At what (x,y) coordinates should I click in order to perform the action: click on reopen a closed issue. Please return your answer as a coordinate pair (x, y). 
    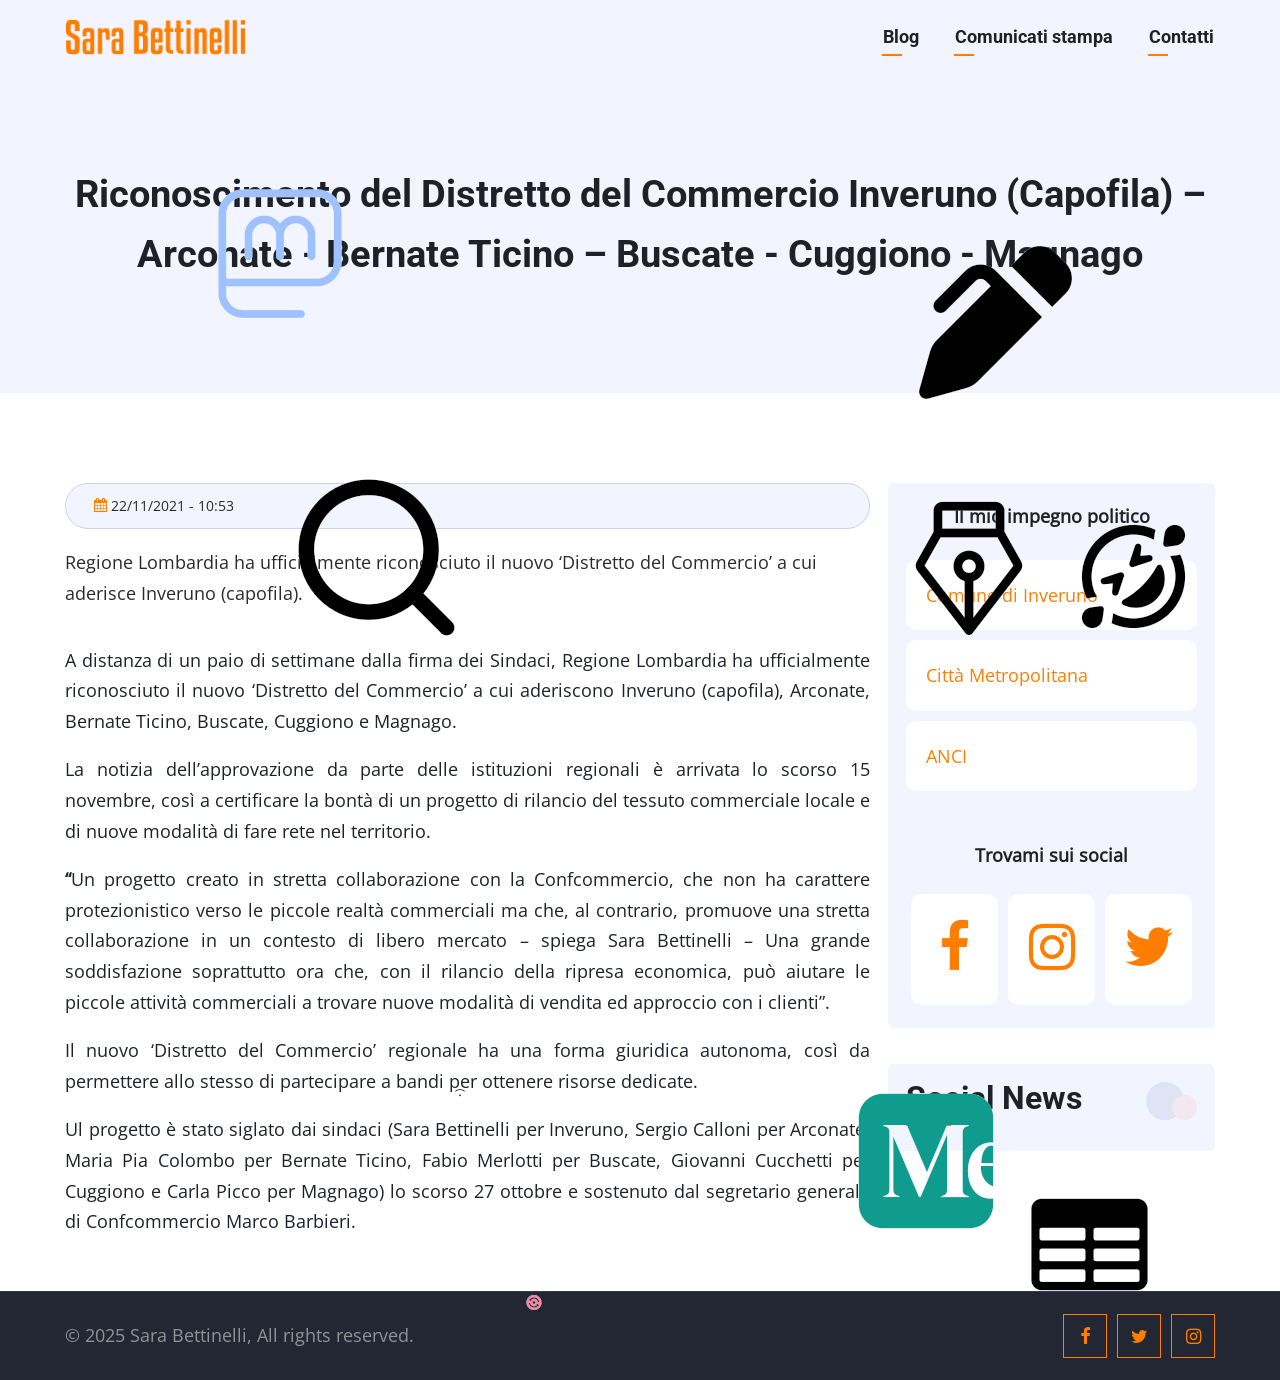
    Looking at the image, I should click on (534, 1302).